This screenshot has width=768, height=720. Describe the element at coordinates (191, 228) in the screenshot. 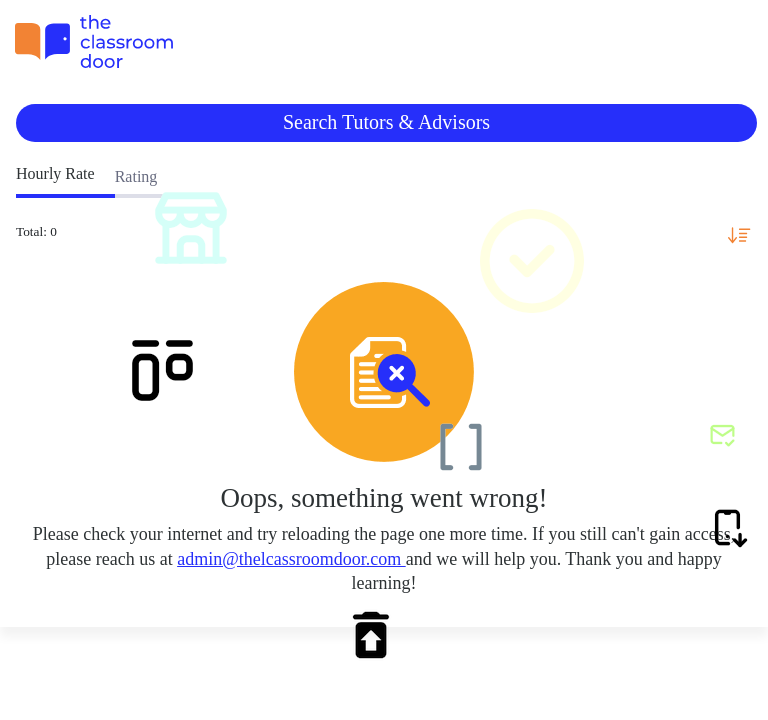

I see `browse or open the store` at that location.